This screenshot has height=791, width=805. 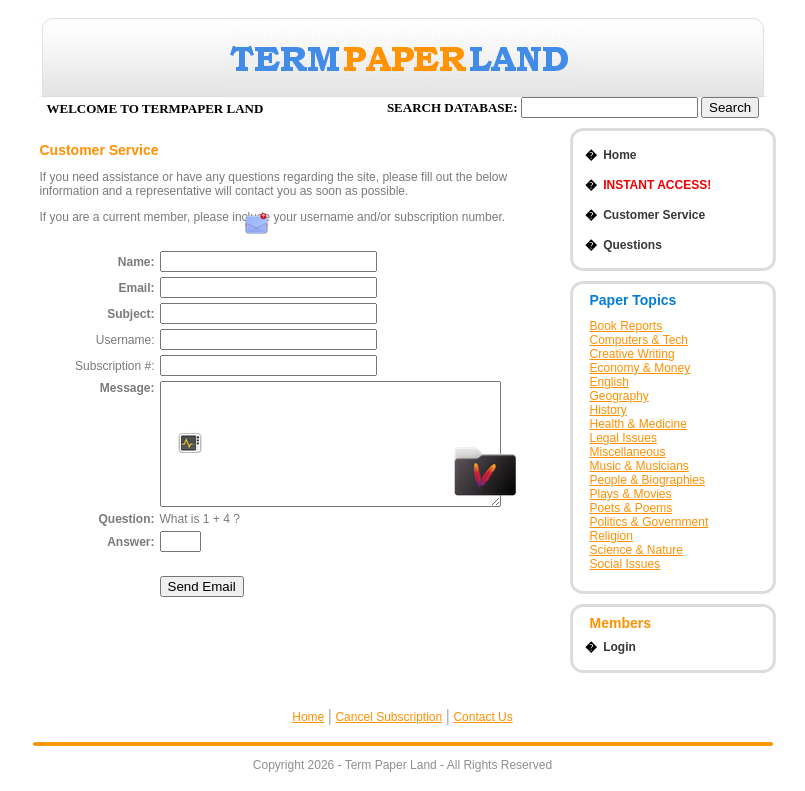 What do you see at coordinates (256, 224) in the screenshot?
I see `send an email message` at bounding box center [256, 224].